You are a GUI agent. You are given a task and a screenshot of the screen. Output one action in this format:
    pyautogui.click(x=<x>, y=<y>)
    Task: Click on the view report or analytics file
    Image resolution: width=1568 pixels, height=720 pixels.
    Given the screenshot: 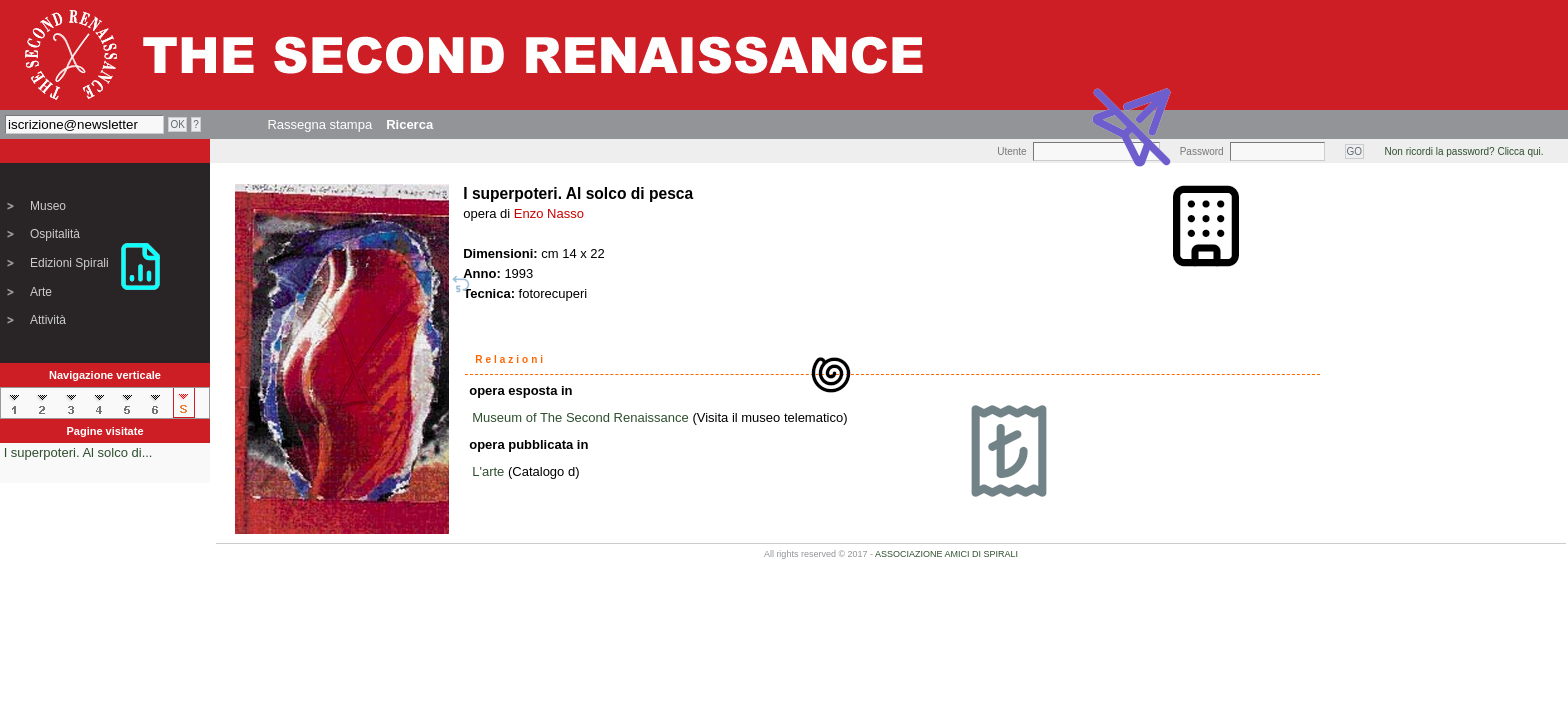 What is the action you would take?
    pyautogui.click(x=140, y=266)
    